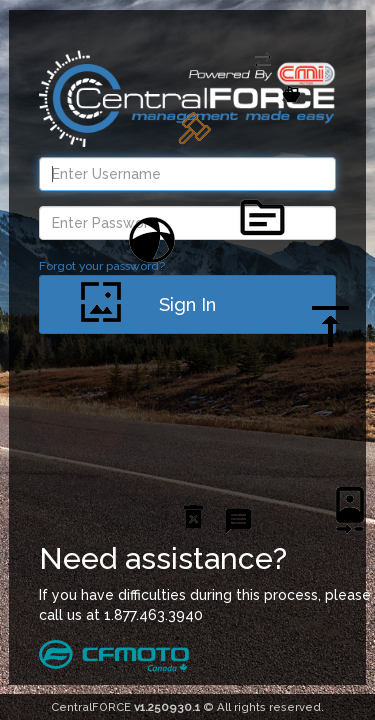 This screenshot has height=720, width=375. Describe the element at coordinates (330, 326) in the screenshot. I see `align content to top` at that location.